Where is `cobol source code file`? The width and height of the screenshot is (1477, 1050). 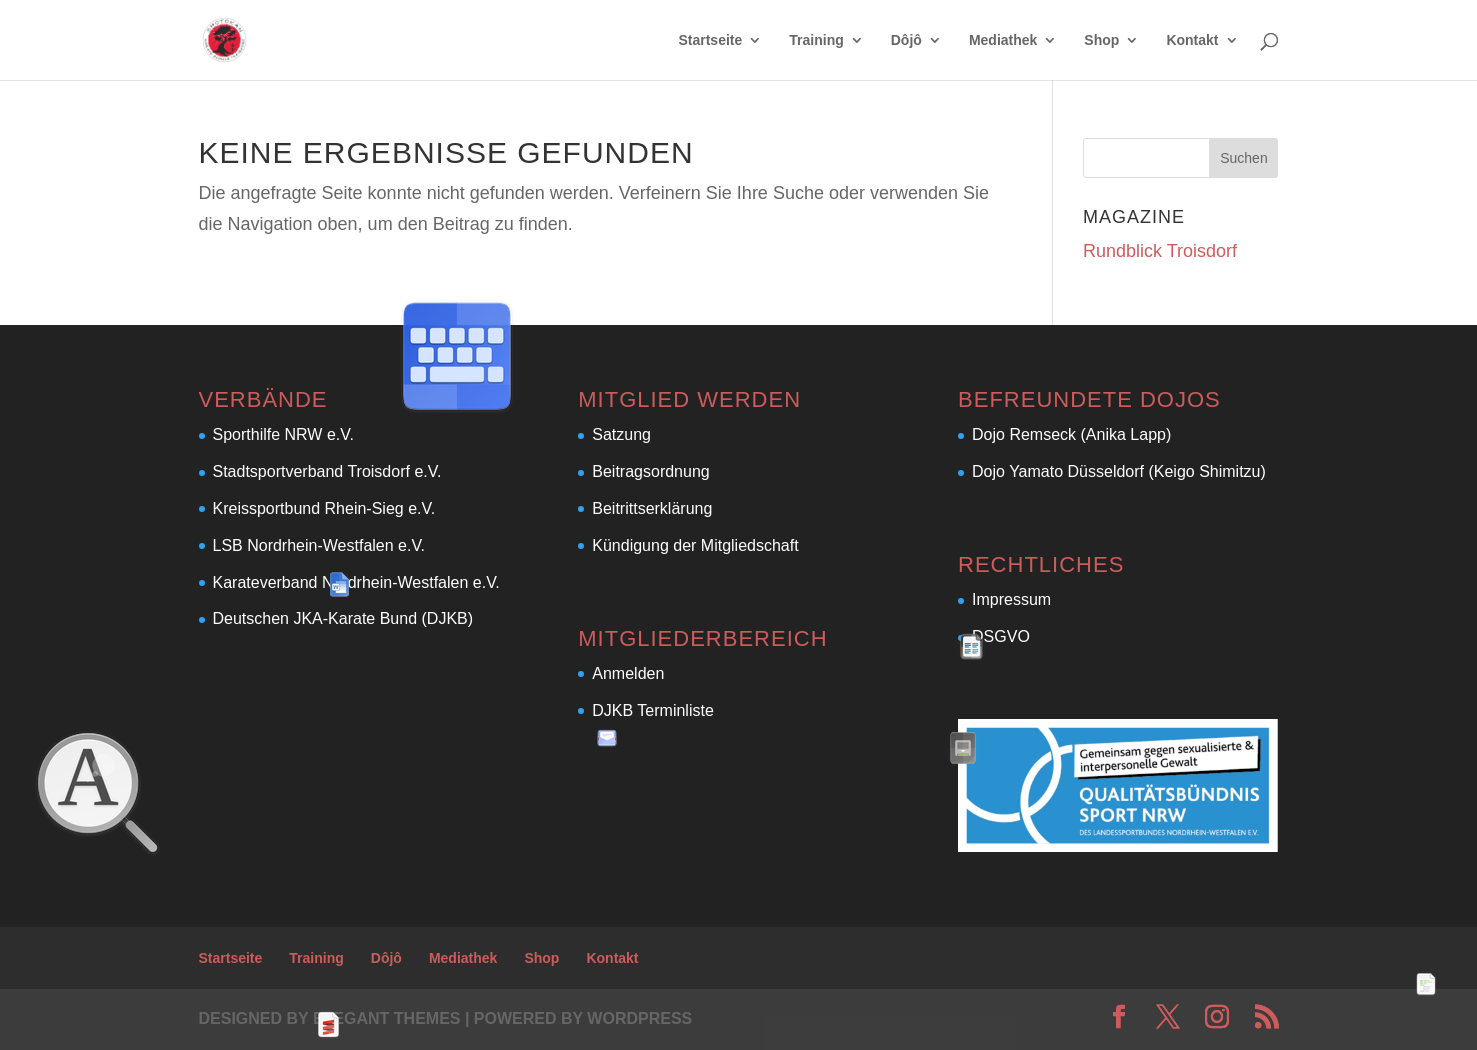 cobol source code file is located at coordinates (1426, 984).